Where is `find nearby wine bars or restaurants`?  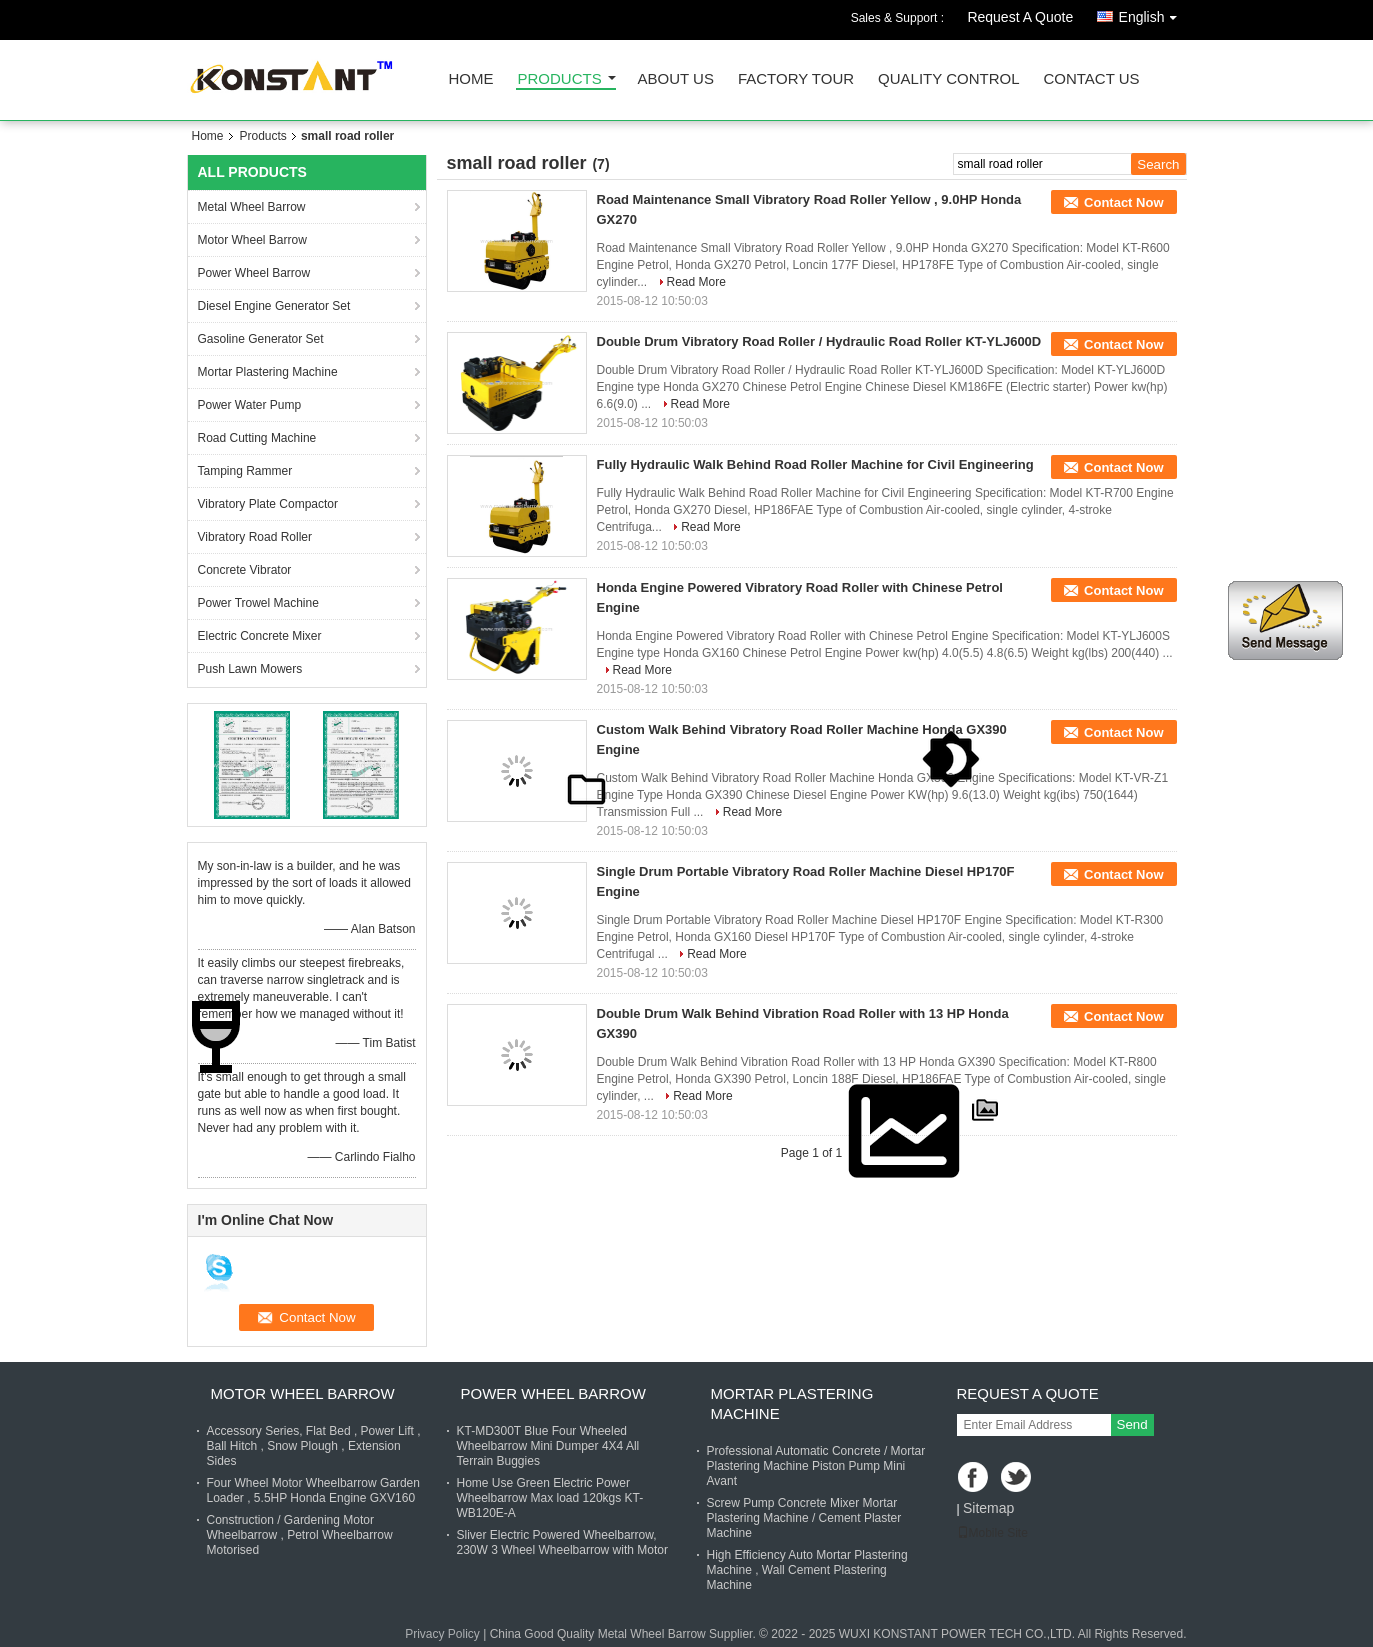
find nearby wine bars or restaurants is located at coordinates (216, 1037).